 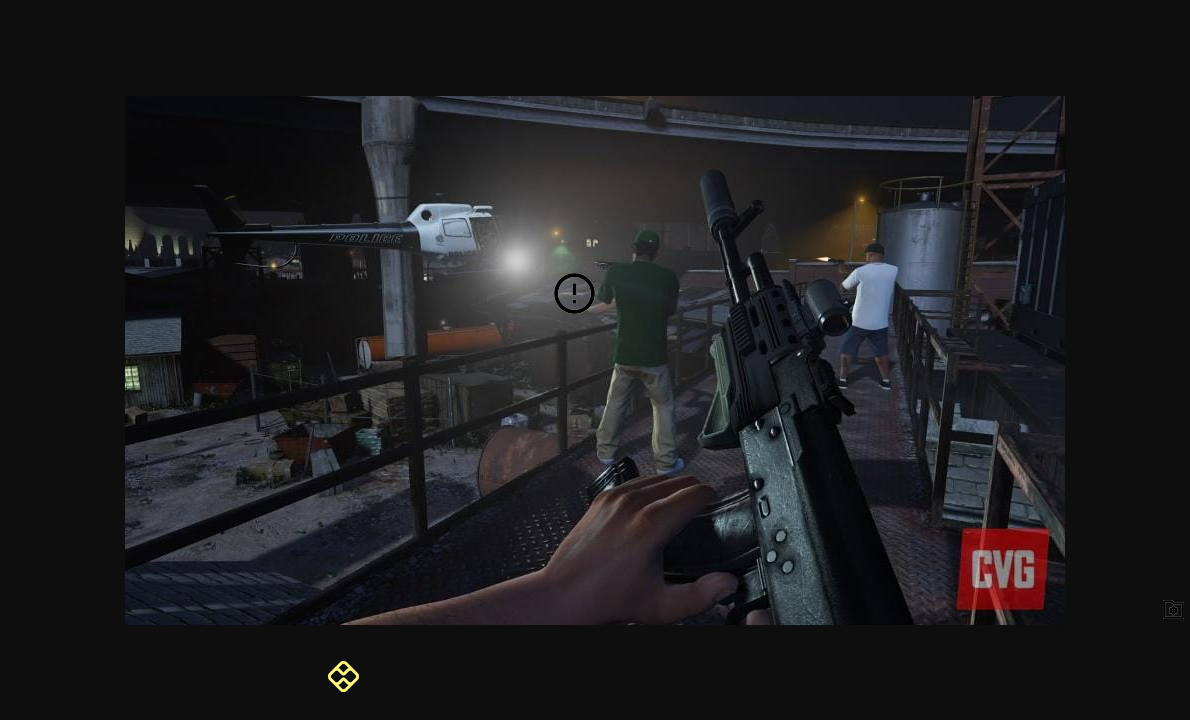 I want to click on pix instant payment logo, so click(x=343, y=676).